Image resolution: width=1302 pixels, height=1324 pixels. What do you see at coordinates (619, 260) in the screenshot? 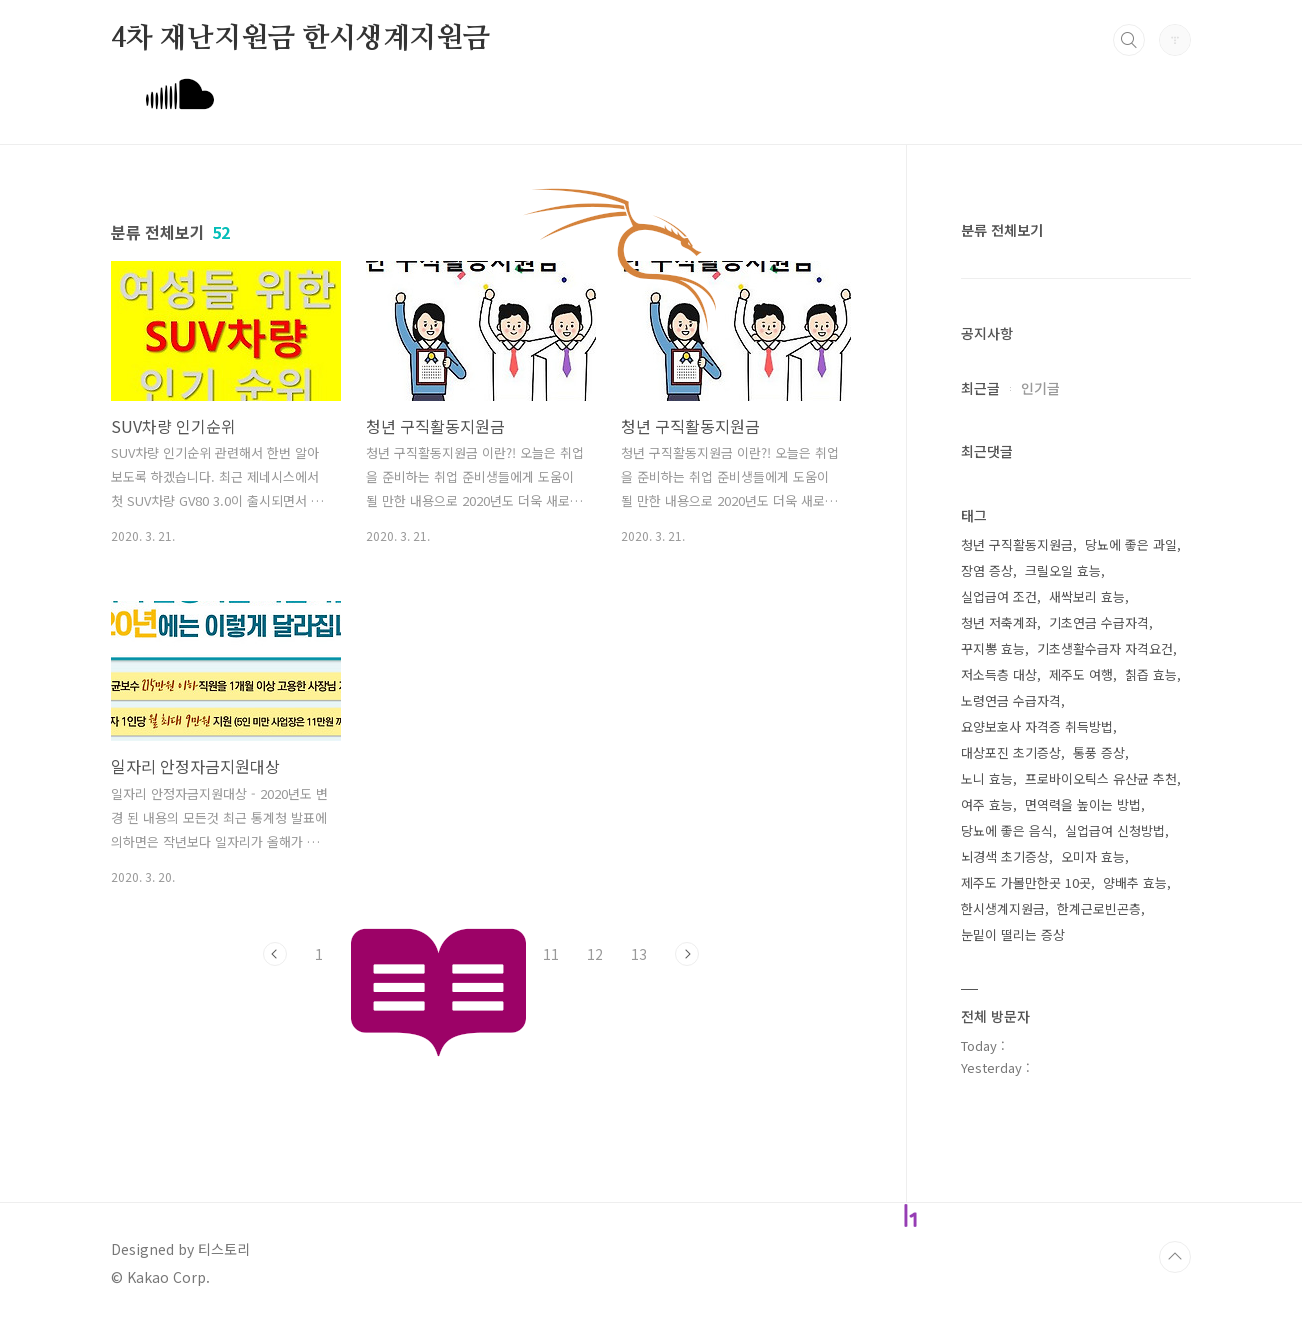
I see `Kali Linux operating system logo` at bounding box center [619, 260].